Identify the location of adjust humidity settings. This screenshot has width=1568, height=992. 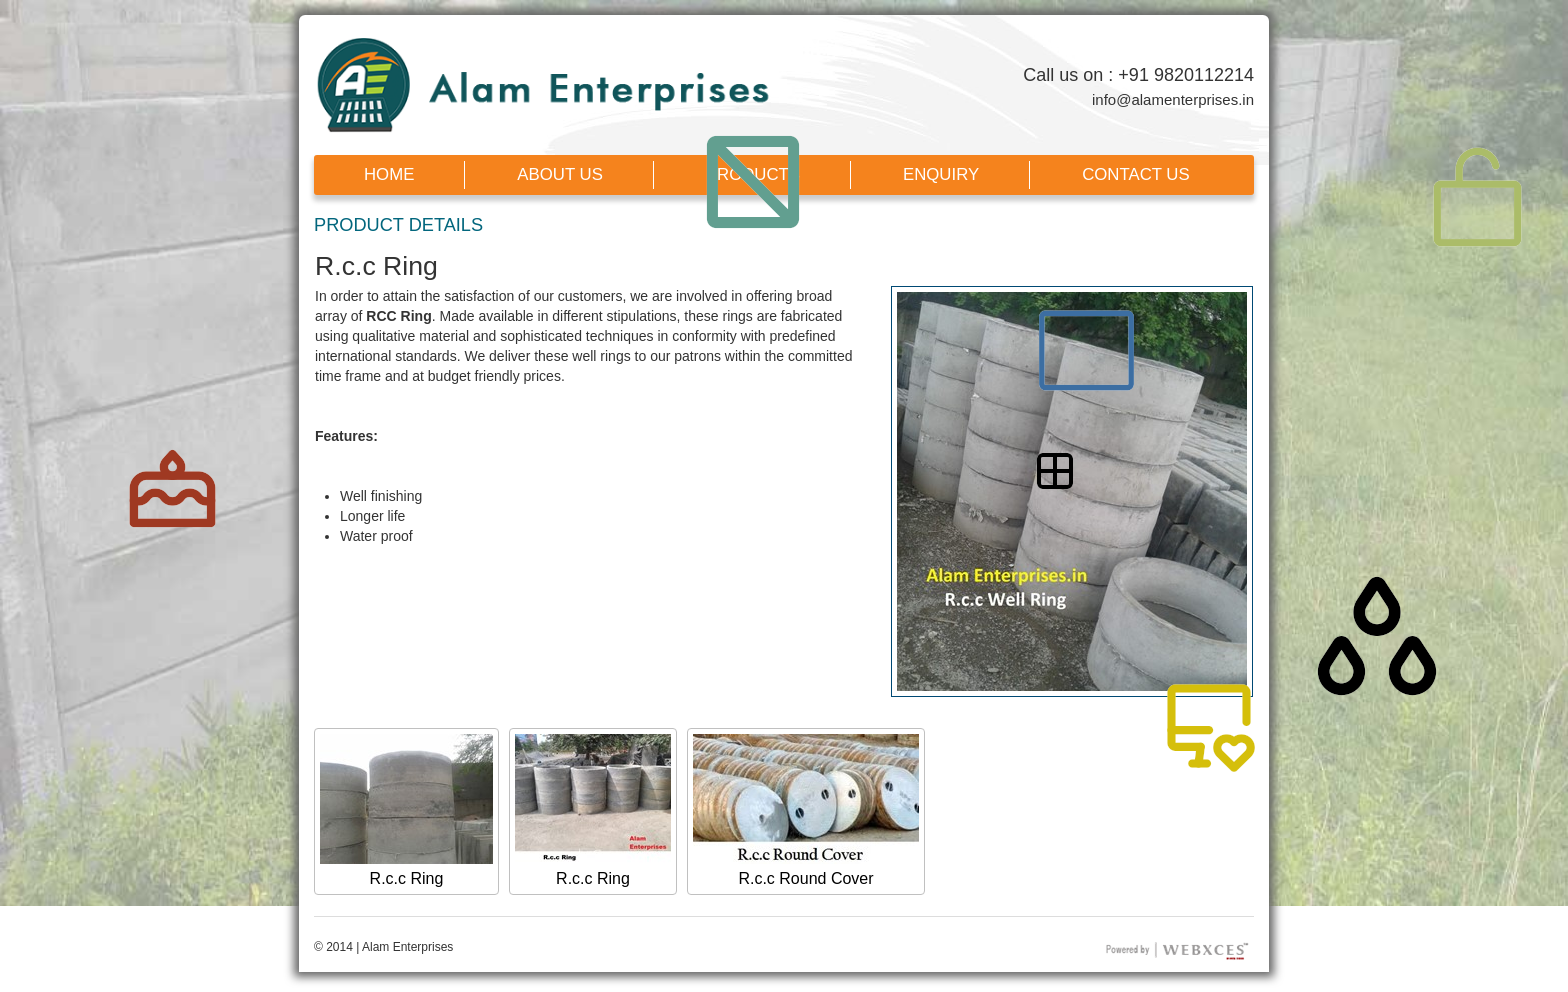
(1377, 636).